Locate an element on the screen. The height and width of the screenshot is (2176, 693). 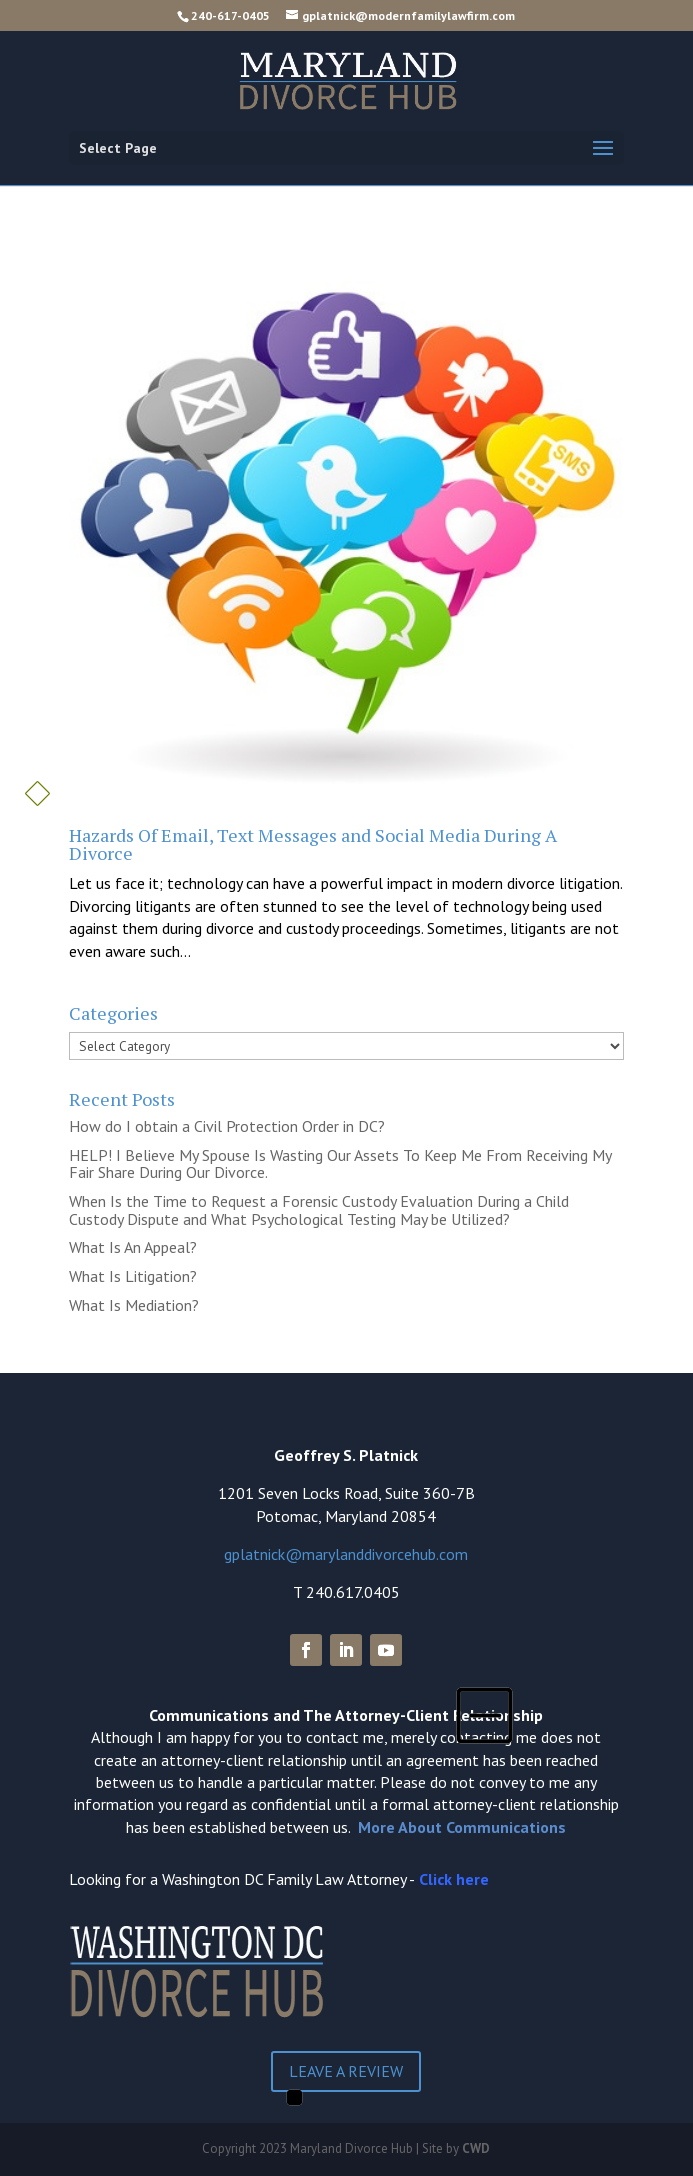
indicates premium or valuable content is located at coordinates (37, 793).